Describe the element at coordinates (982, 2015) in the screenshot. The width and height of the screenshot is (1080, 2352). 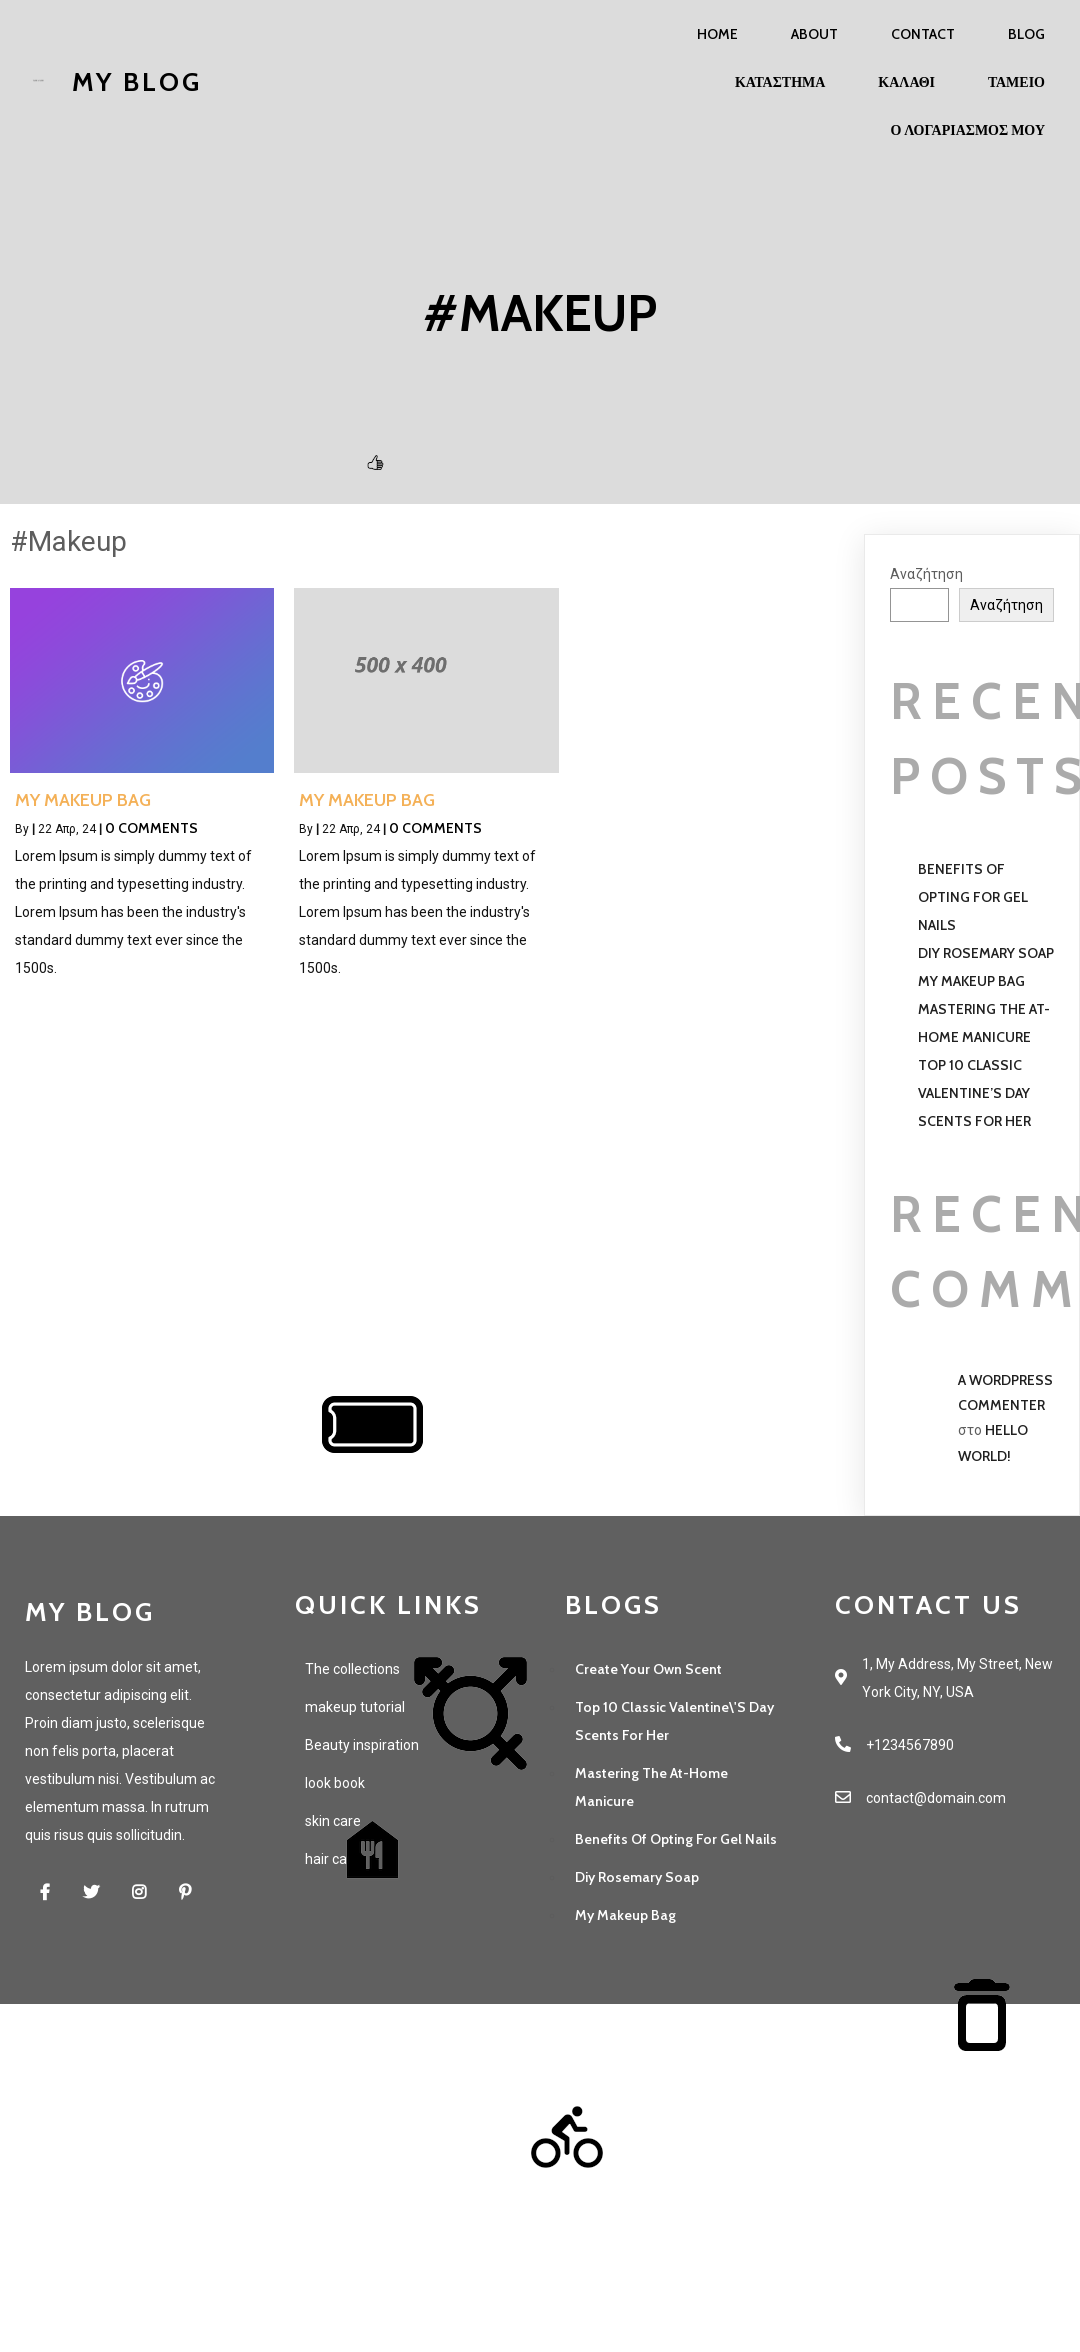
I see `delete an item` at that location.